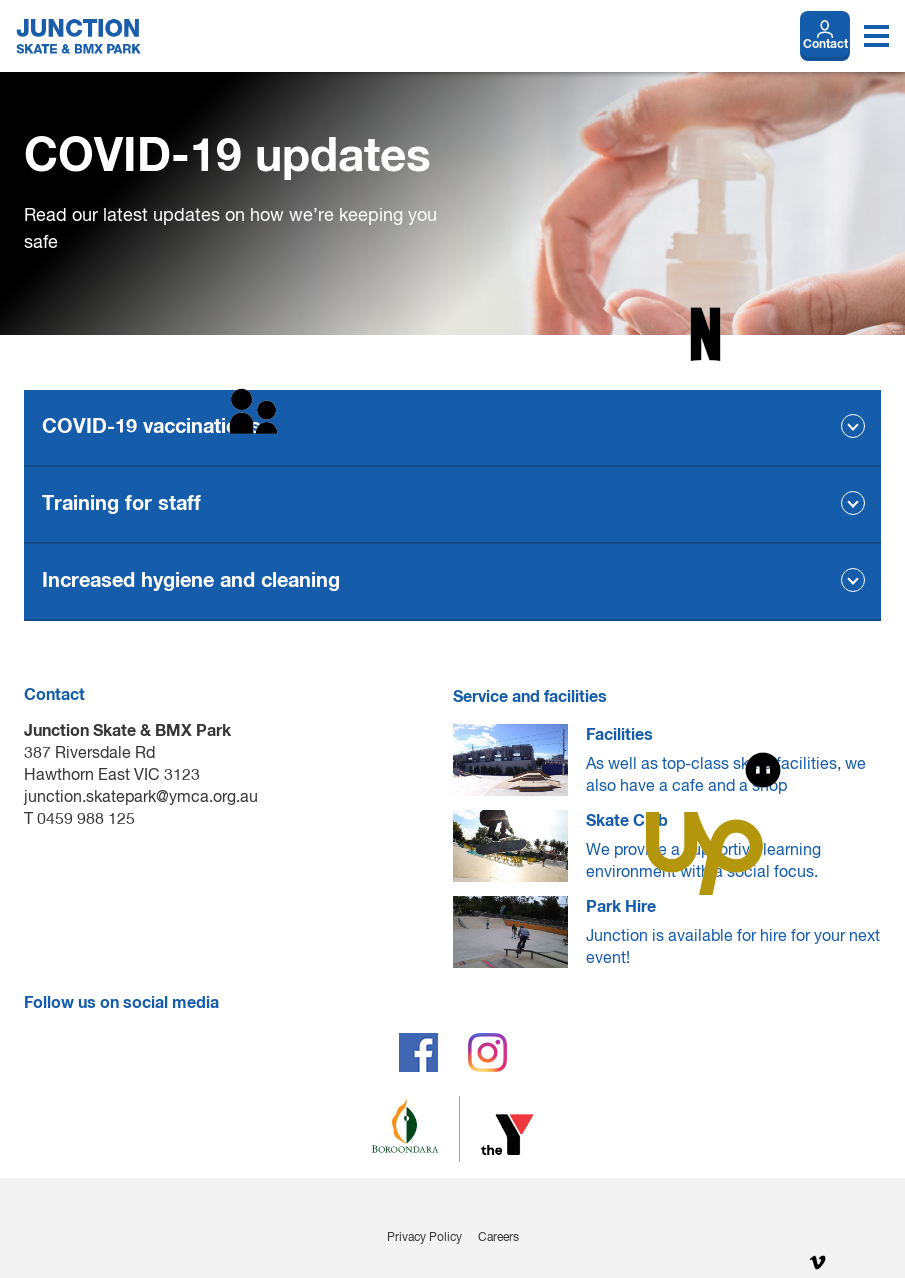 This screenshot has width=905, height=1278. I want to click on open the Netflix app, so click(705, 334).